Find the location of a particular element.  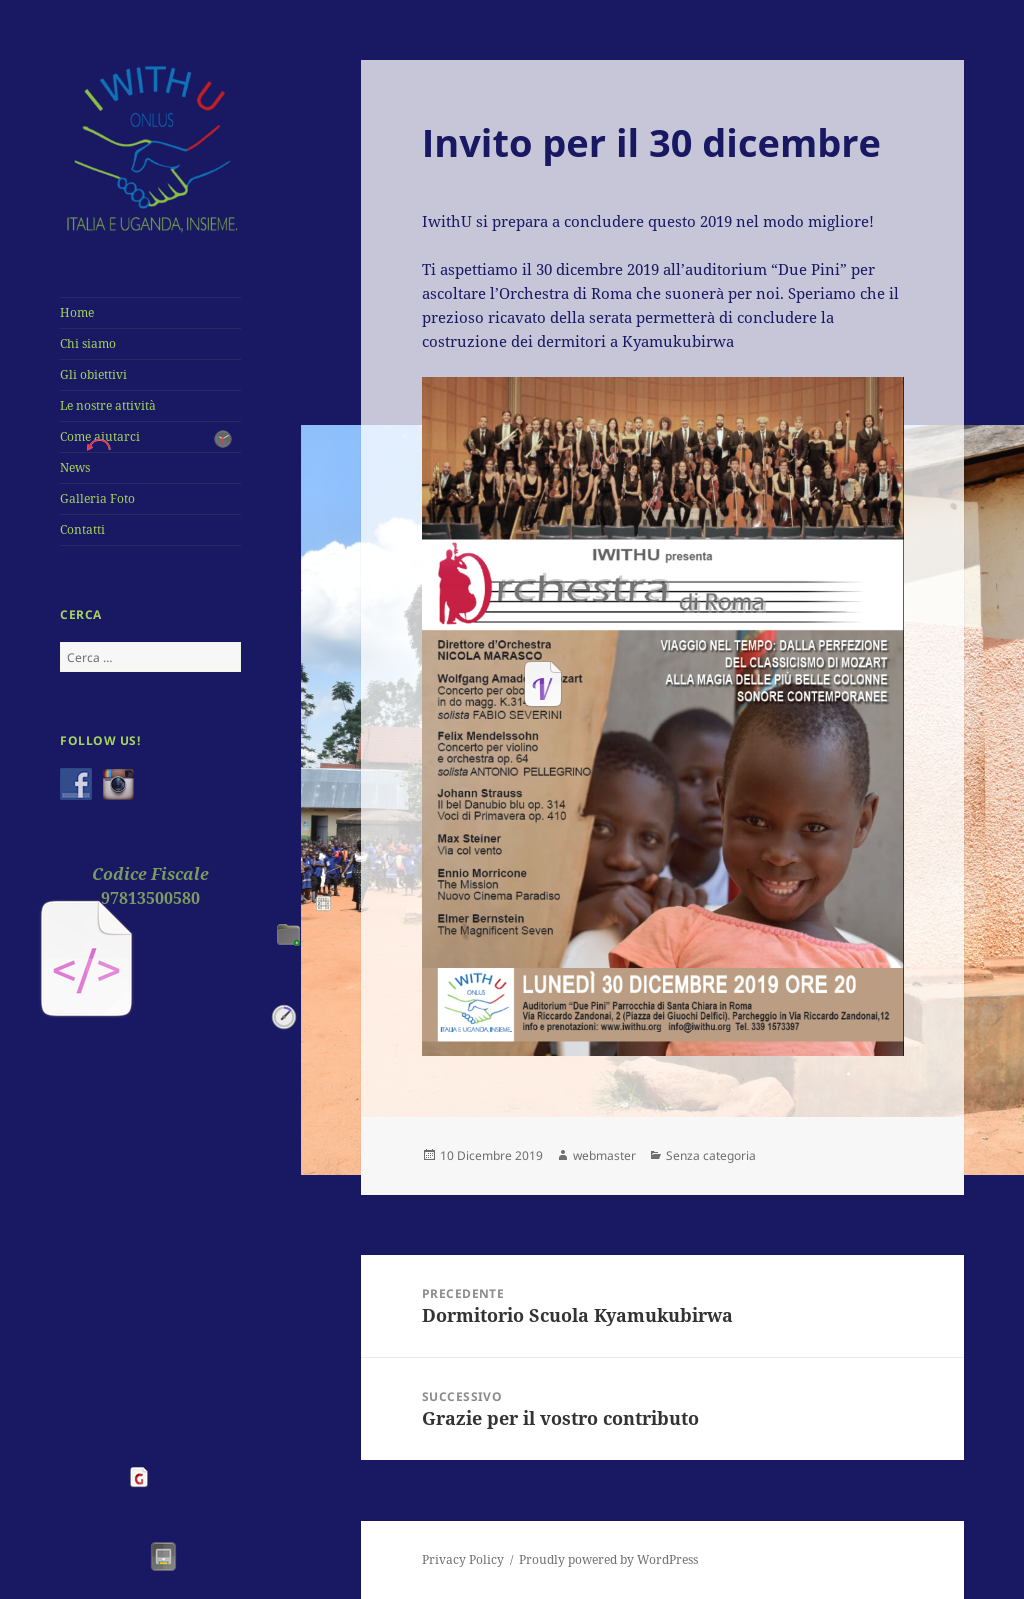

a G-code file used for CNC or 3D printing instructions is located at coordinates (139, 1477).